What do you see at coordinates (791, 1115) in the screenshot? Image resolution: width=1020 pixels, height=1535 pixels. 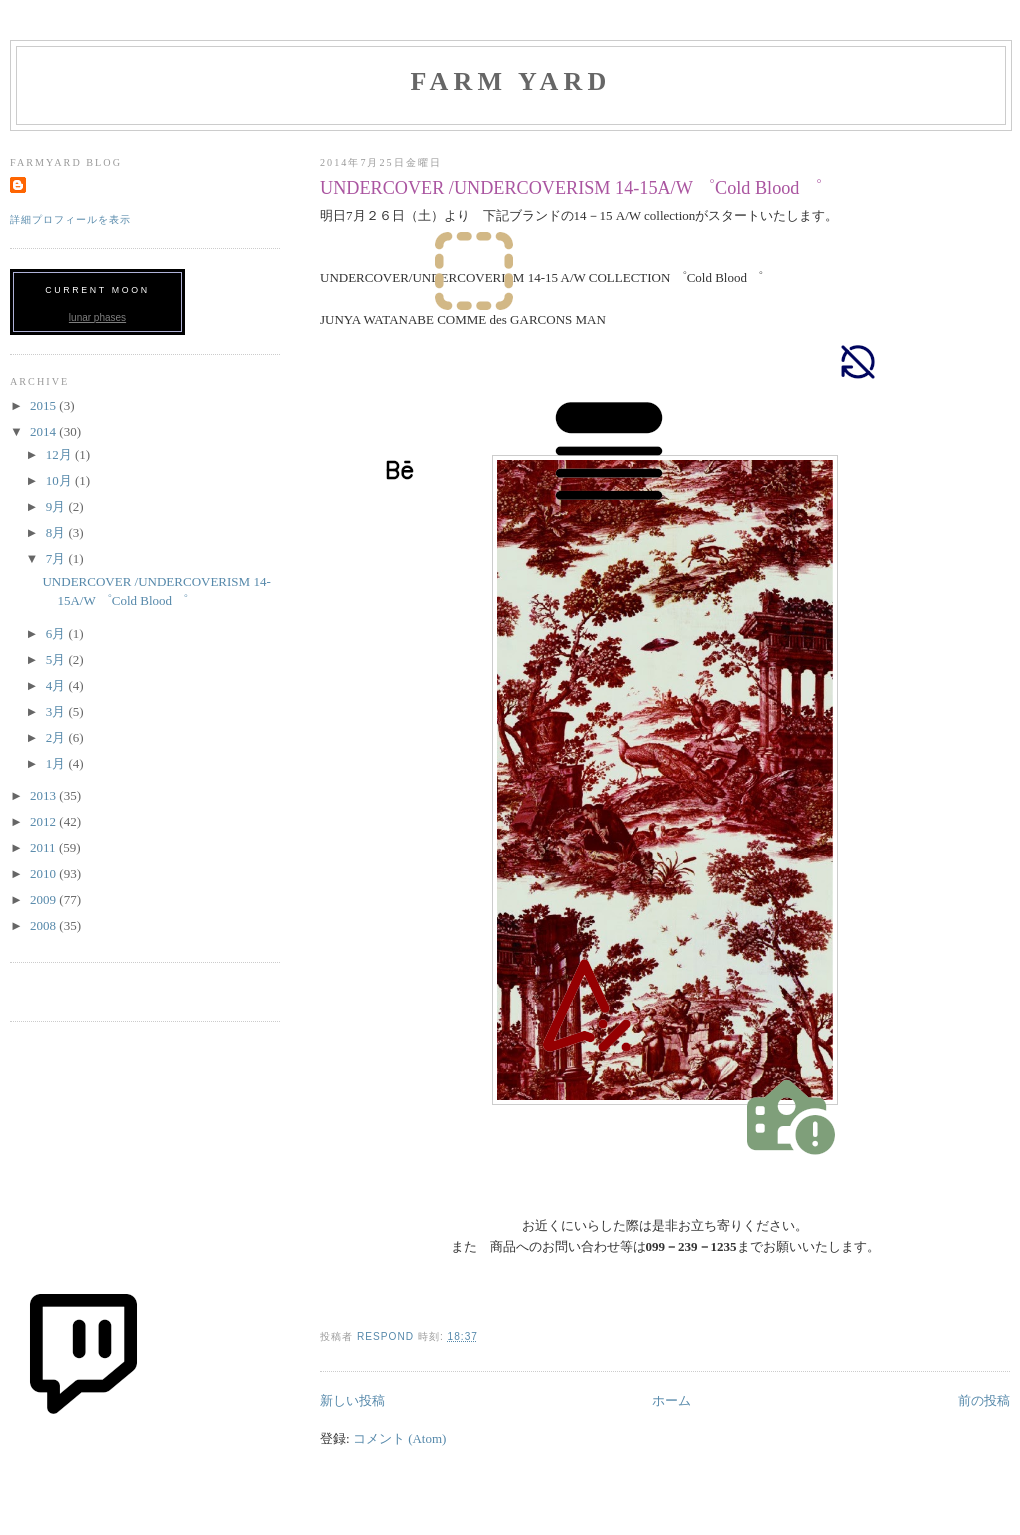 I see `school alert or warning notification` at bounding box center [791, 1115].